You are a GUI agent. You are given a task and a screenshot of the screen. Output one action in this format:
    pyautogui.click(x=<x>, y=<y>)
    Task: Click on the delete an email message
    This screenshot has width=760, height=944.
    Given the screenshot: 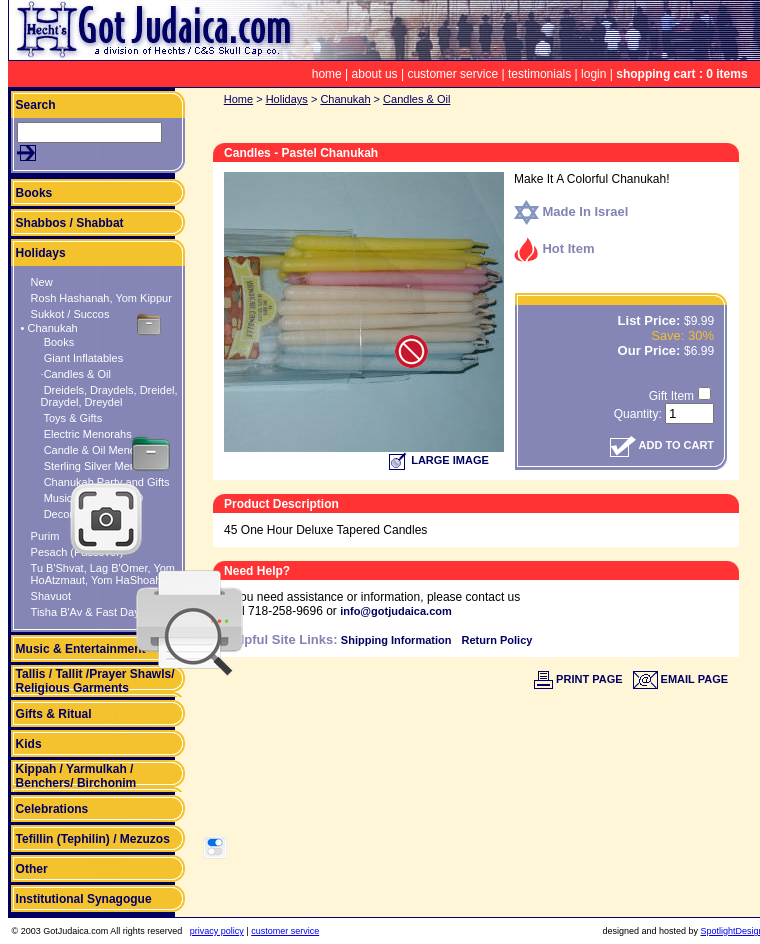 What is the action you would take?
    pyautogui.click(x=411, y=351)
    